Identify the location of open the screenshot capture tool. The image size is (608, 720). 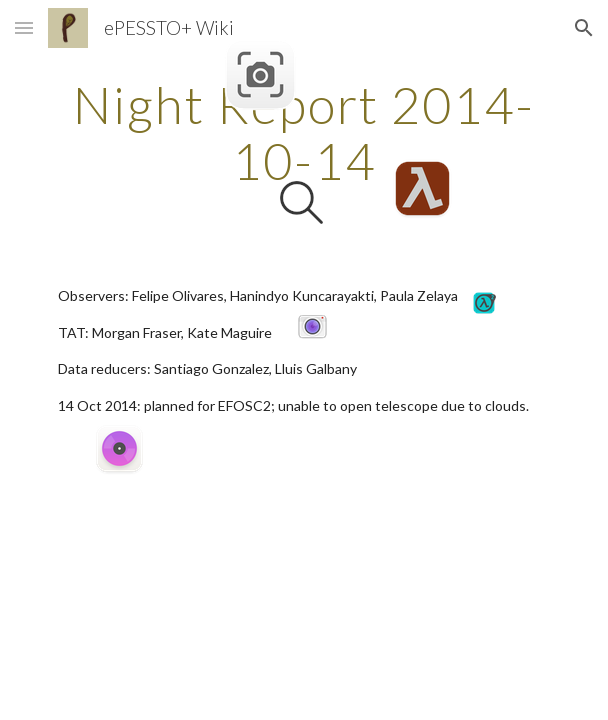
(260, 74).